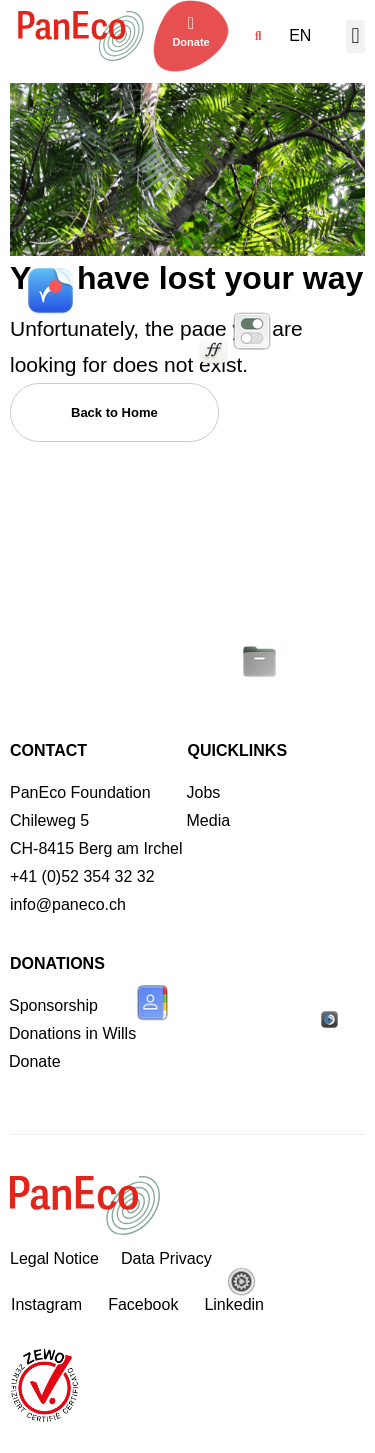  Describe the element at coordinates (241, 1281) in the screenshot. I see `open settings or properties panel` at that location.